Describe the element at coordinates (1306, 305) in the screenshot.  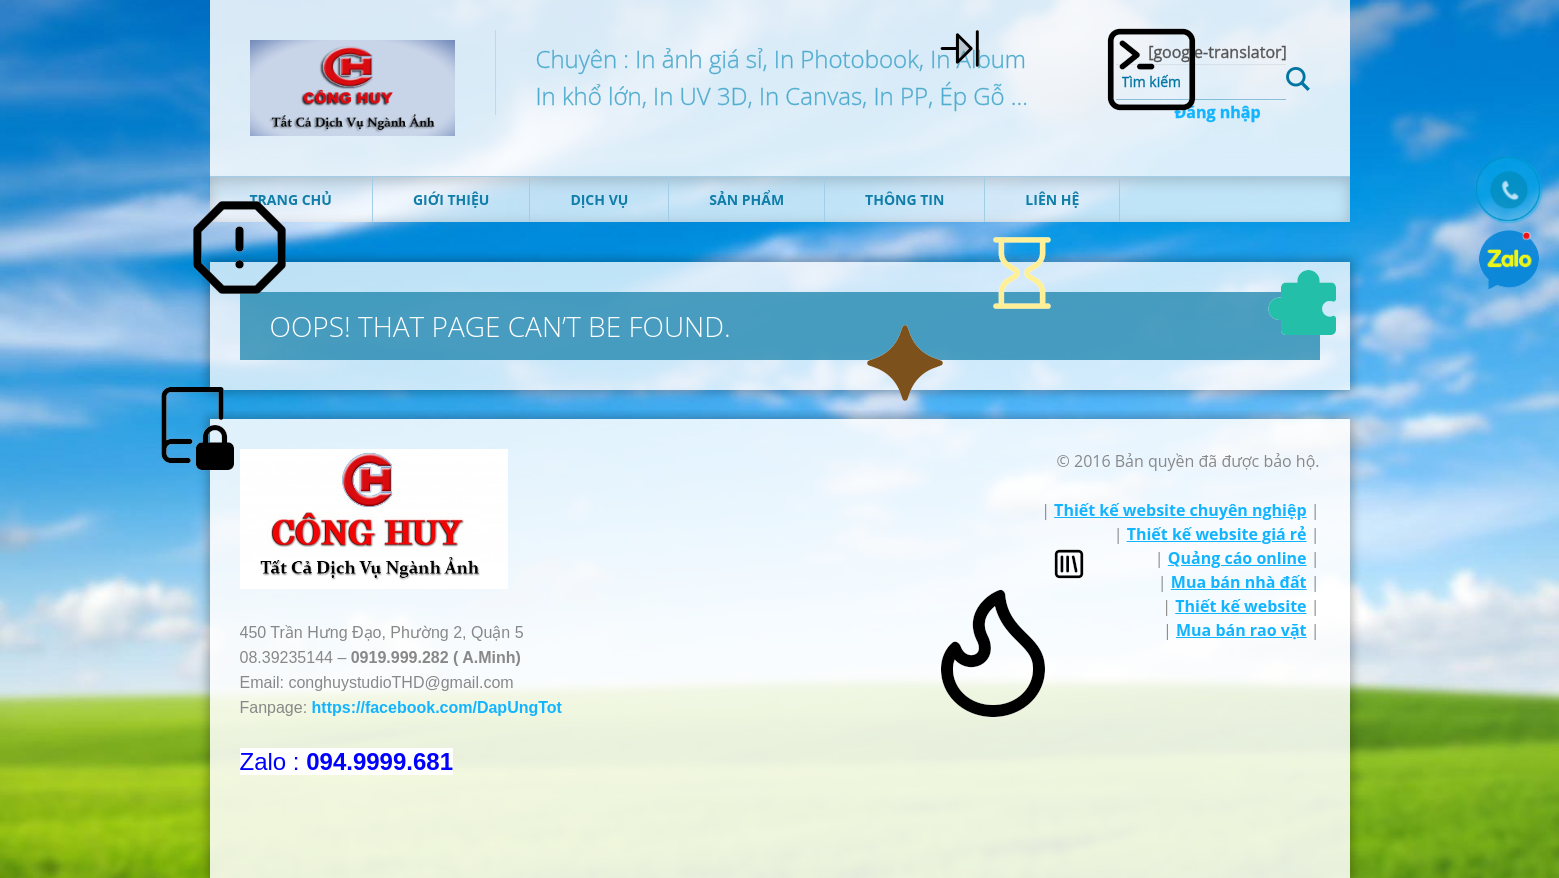
I see `access plugins or extensions` at that location.